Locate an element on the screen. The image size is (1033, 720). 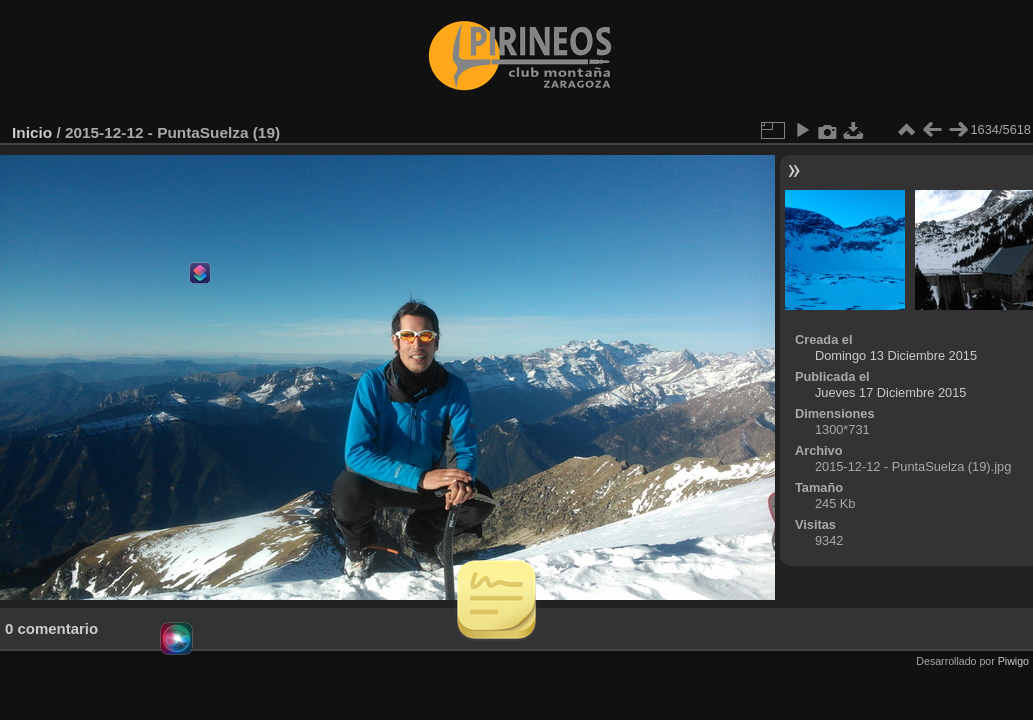
open the Shortcuts app is located at coordinates (200, 273).